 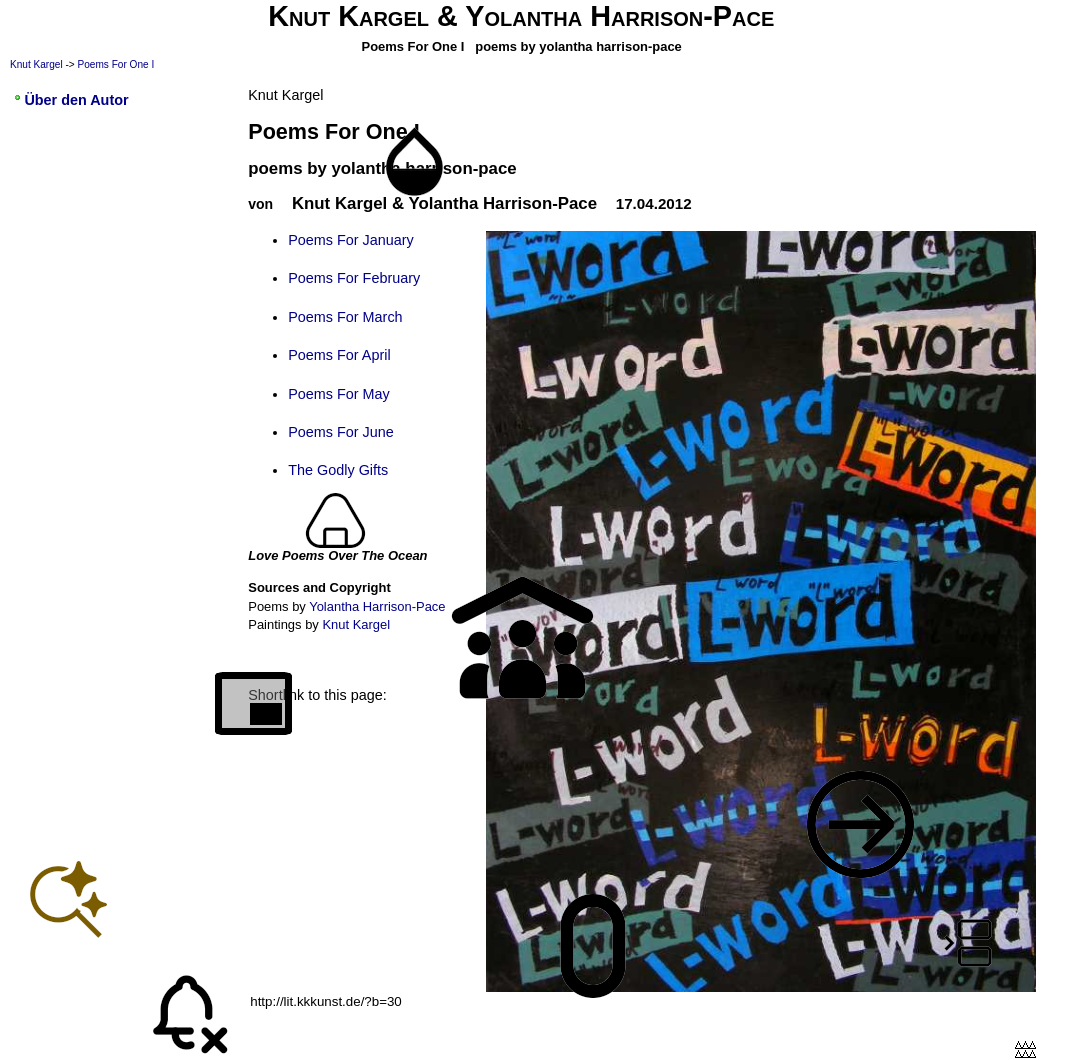 What do you see at coordinates (522, 643) in the screenshot?
I see `view household or family members` at bounding box center [522, 643].